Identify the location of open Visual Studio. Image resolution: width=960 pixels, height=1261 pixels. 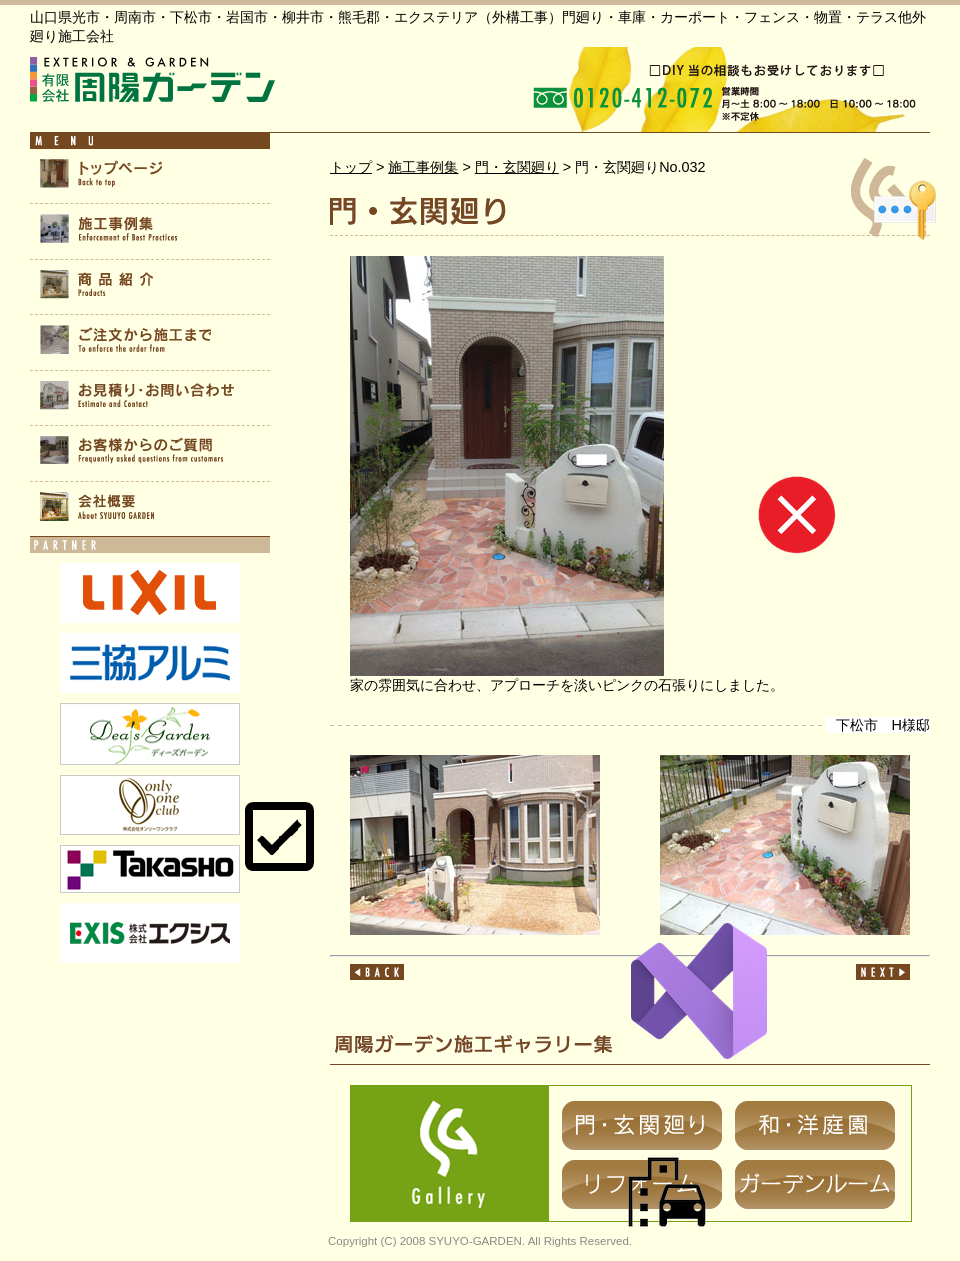
(699, 991).